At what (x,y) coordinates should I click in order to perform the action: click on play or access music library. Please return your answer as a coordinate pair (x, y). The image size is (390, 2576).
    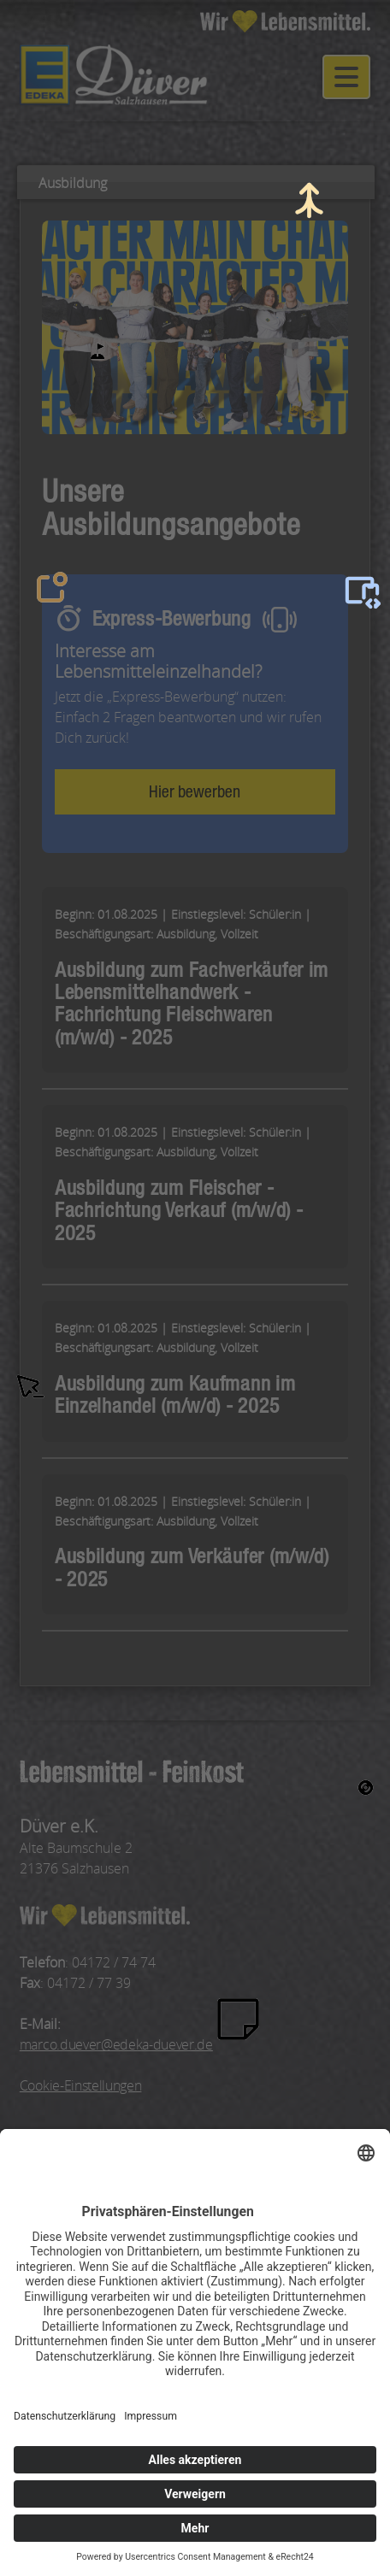
    Looking at the image, I should click on (365, 1787).